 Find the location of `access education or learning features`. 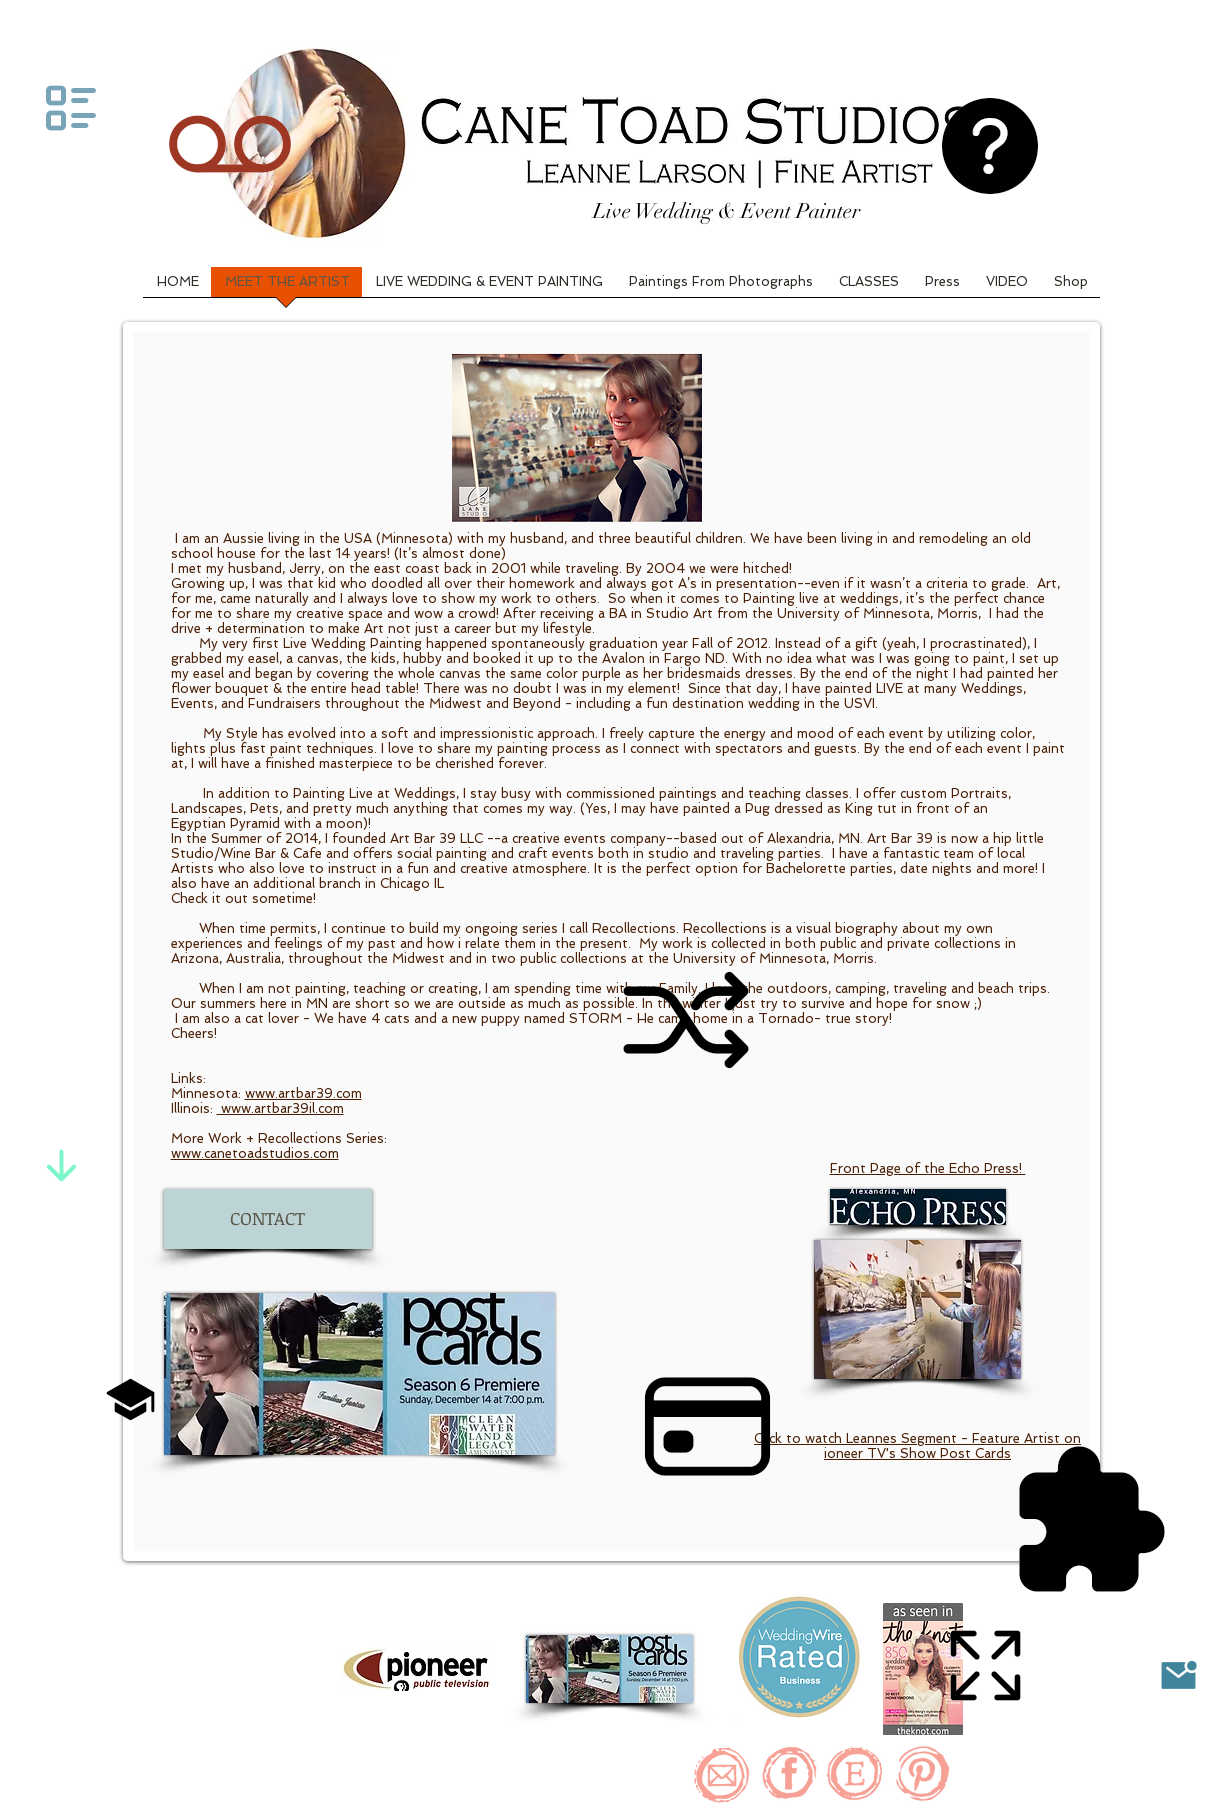

access education or learning features is located at coordinates (130, 1399).